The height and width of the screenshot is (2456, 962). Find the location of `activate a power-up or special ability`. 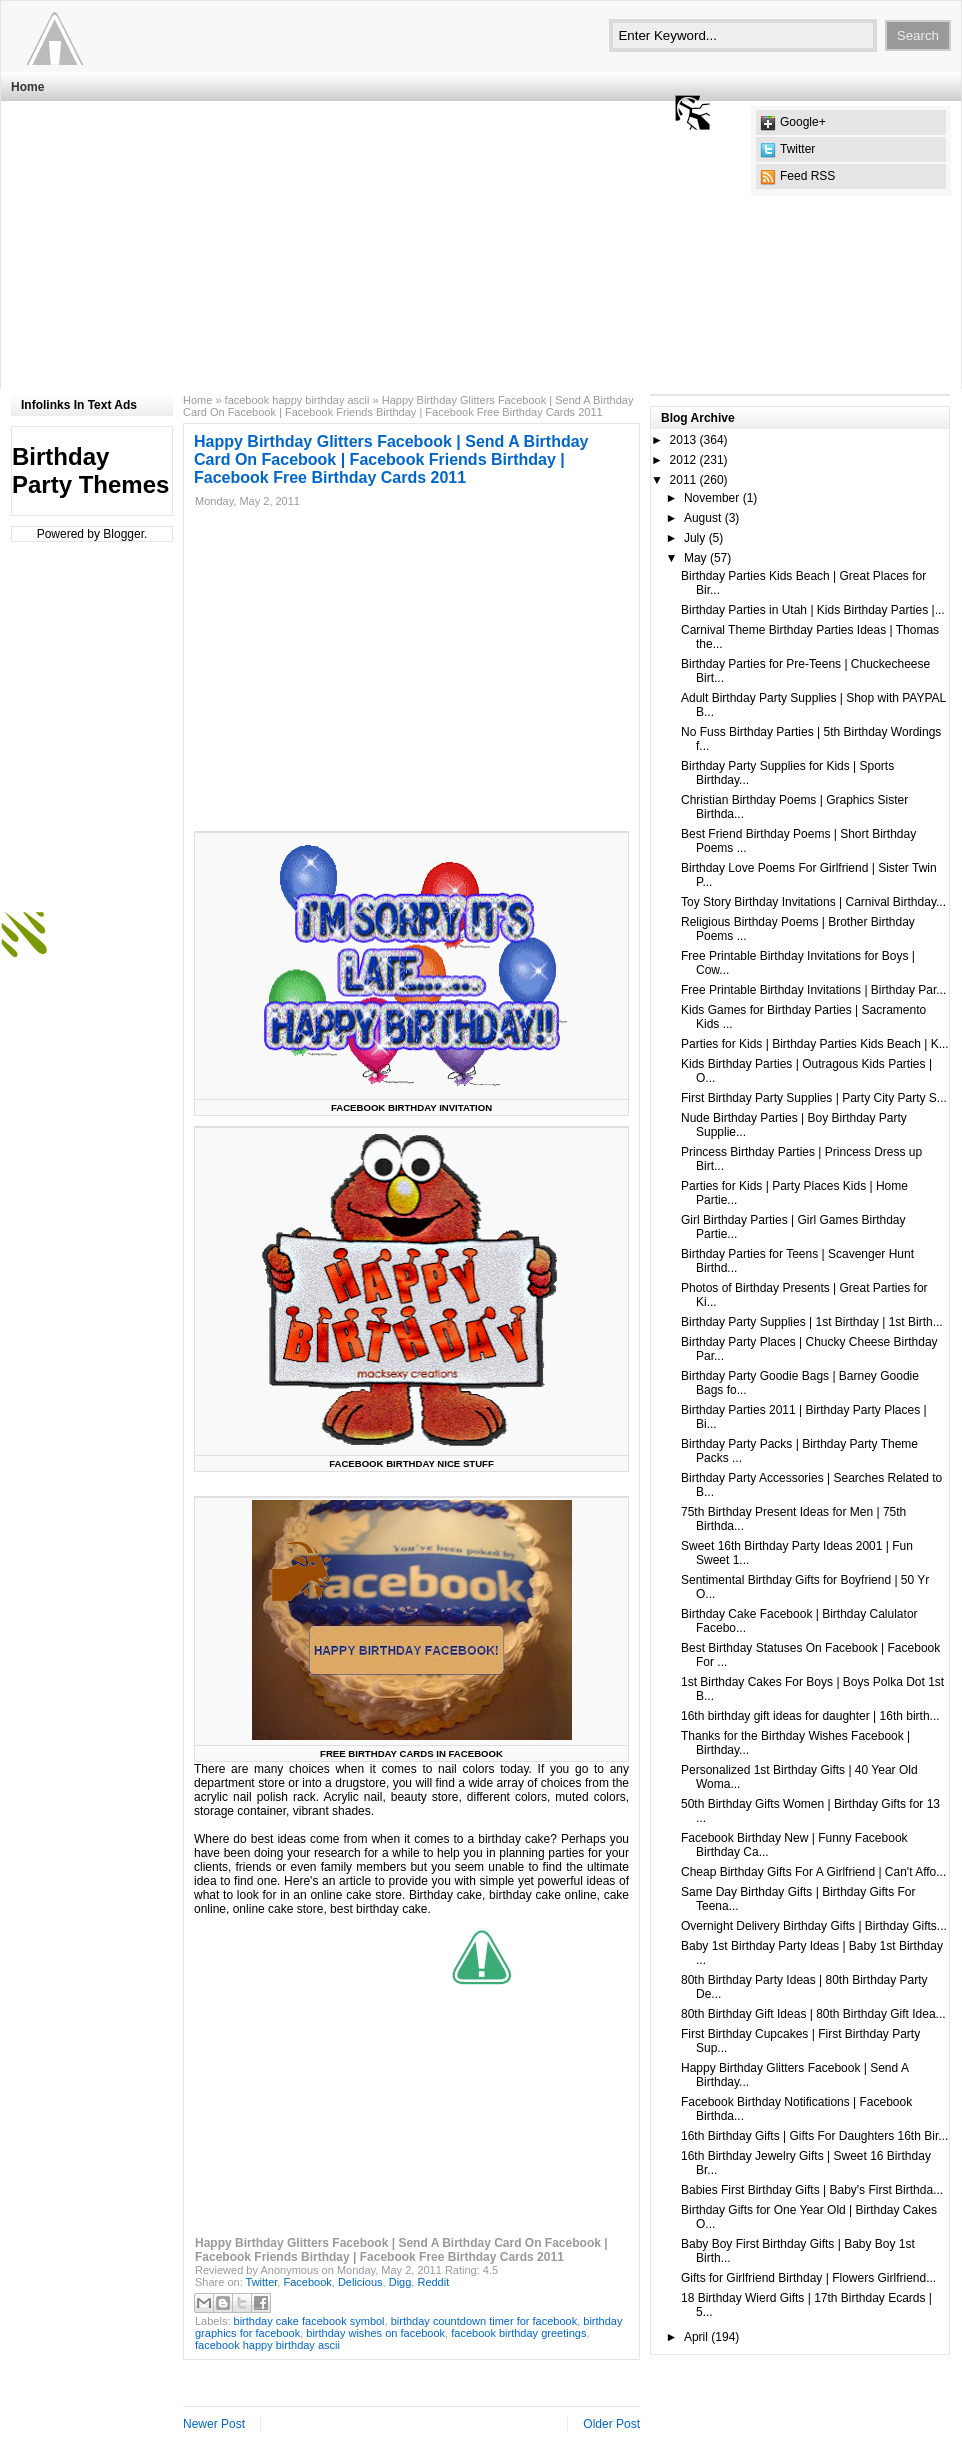

activate a power-up or special ability is located at coordinates (692, 112).